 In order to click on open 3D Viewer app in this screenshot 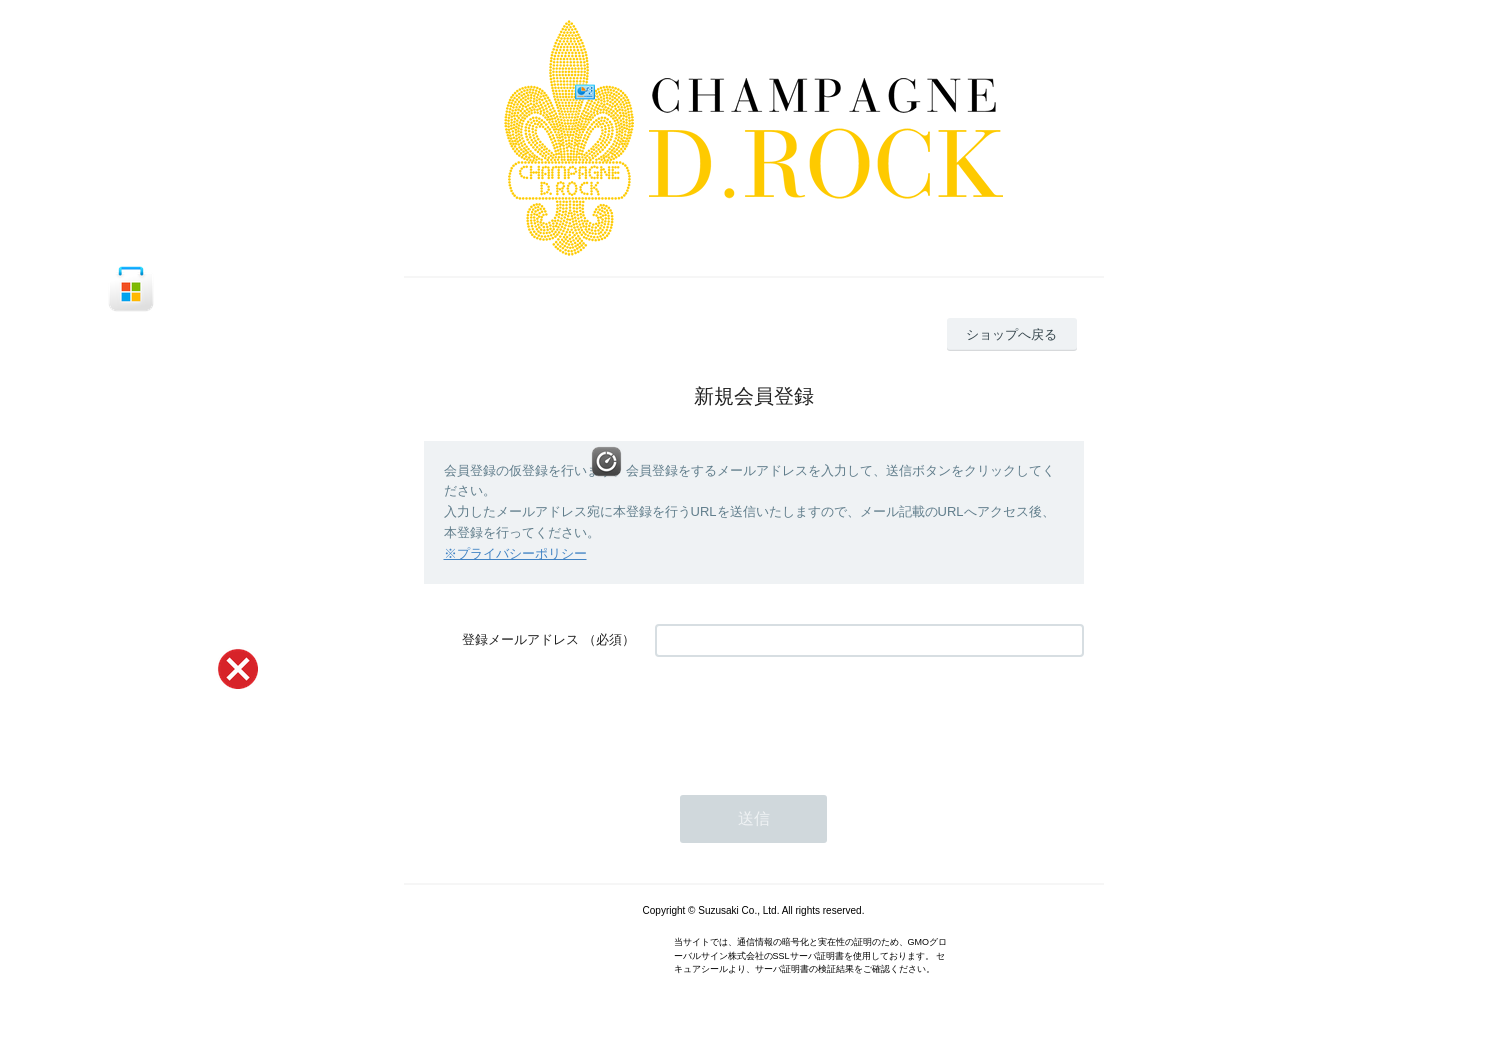, I will do `click(1237, 201)`.